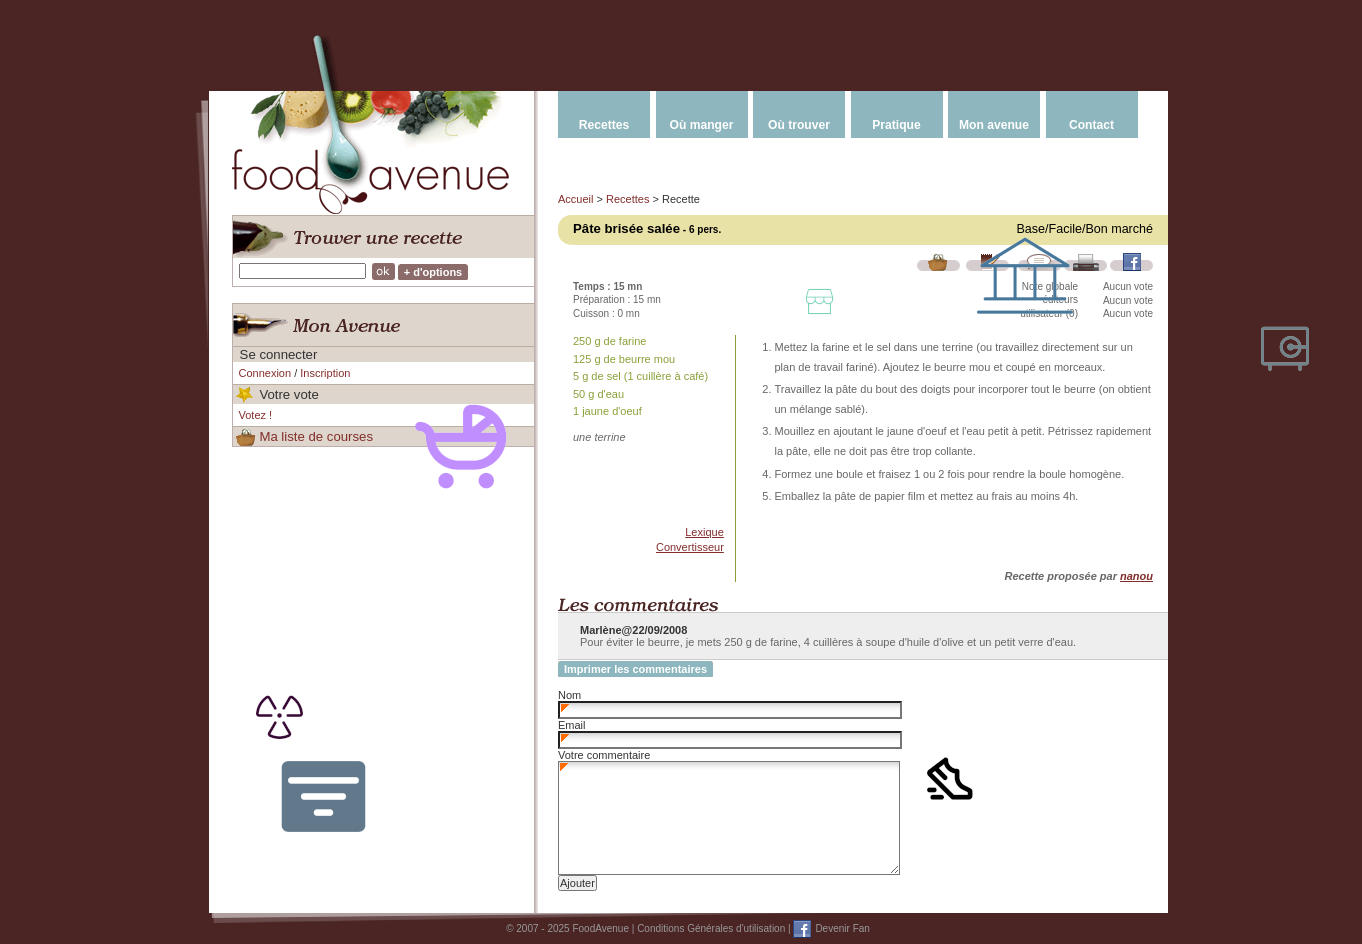 The height and width of the screenshot is (944, 1362). What do you see at coordinates (819, 301) in the screenshot?
I see `access the marketplace or shop` at bounding box center [819, 301].